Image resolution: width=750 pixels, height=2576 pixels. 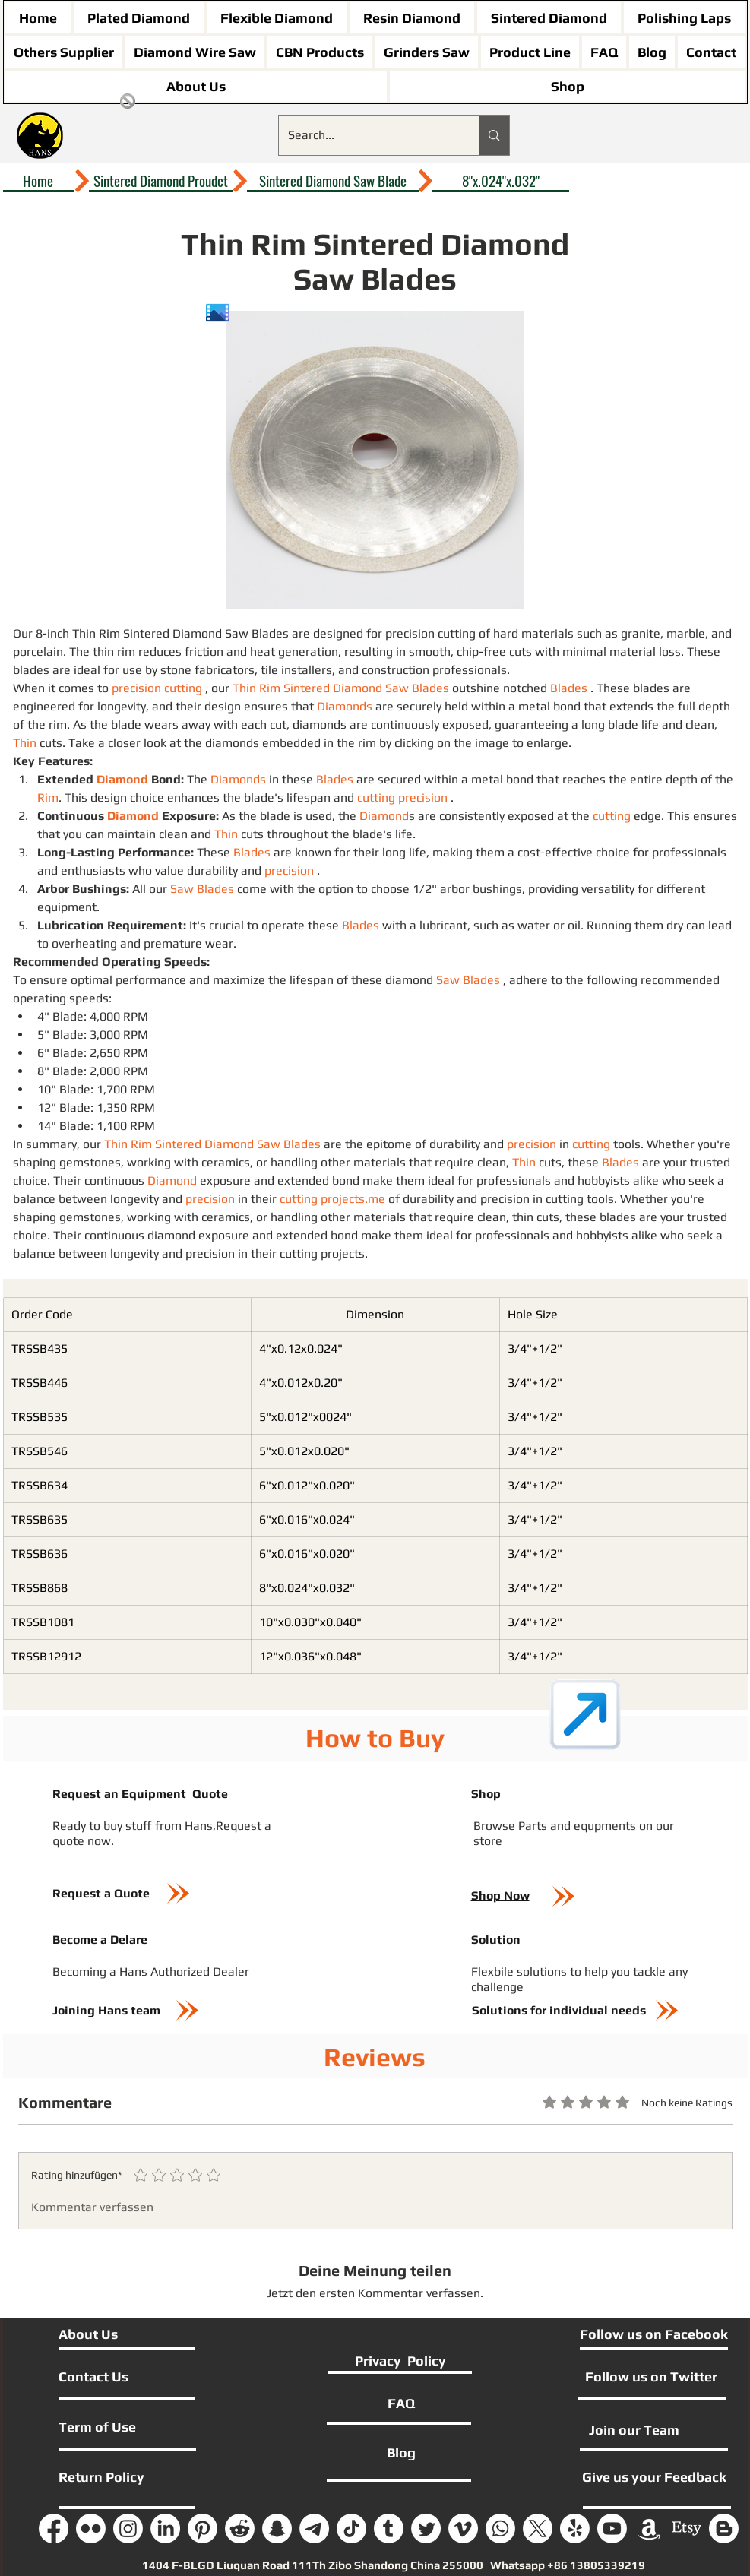 What do you see at coordinates (585, 1714) in the screenshot?
I see `indicates a shortcut to another file or application` at bounding box center [585, 1714].